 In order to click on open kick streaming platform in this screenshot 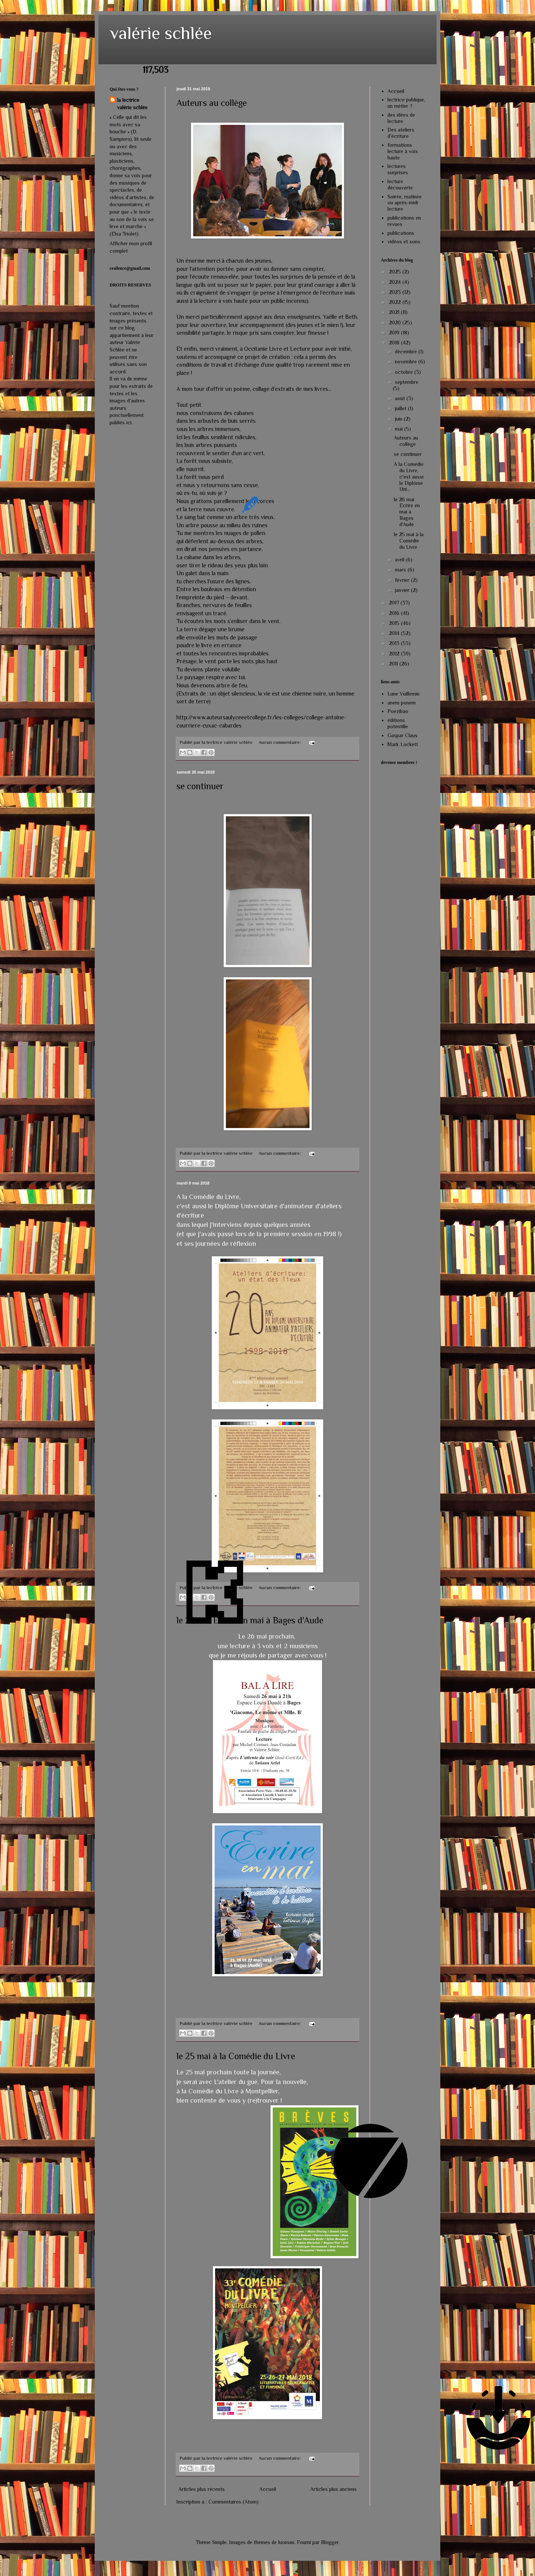, I will do `click(215, 1592)`.